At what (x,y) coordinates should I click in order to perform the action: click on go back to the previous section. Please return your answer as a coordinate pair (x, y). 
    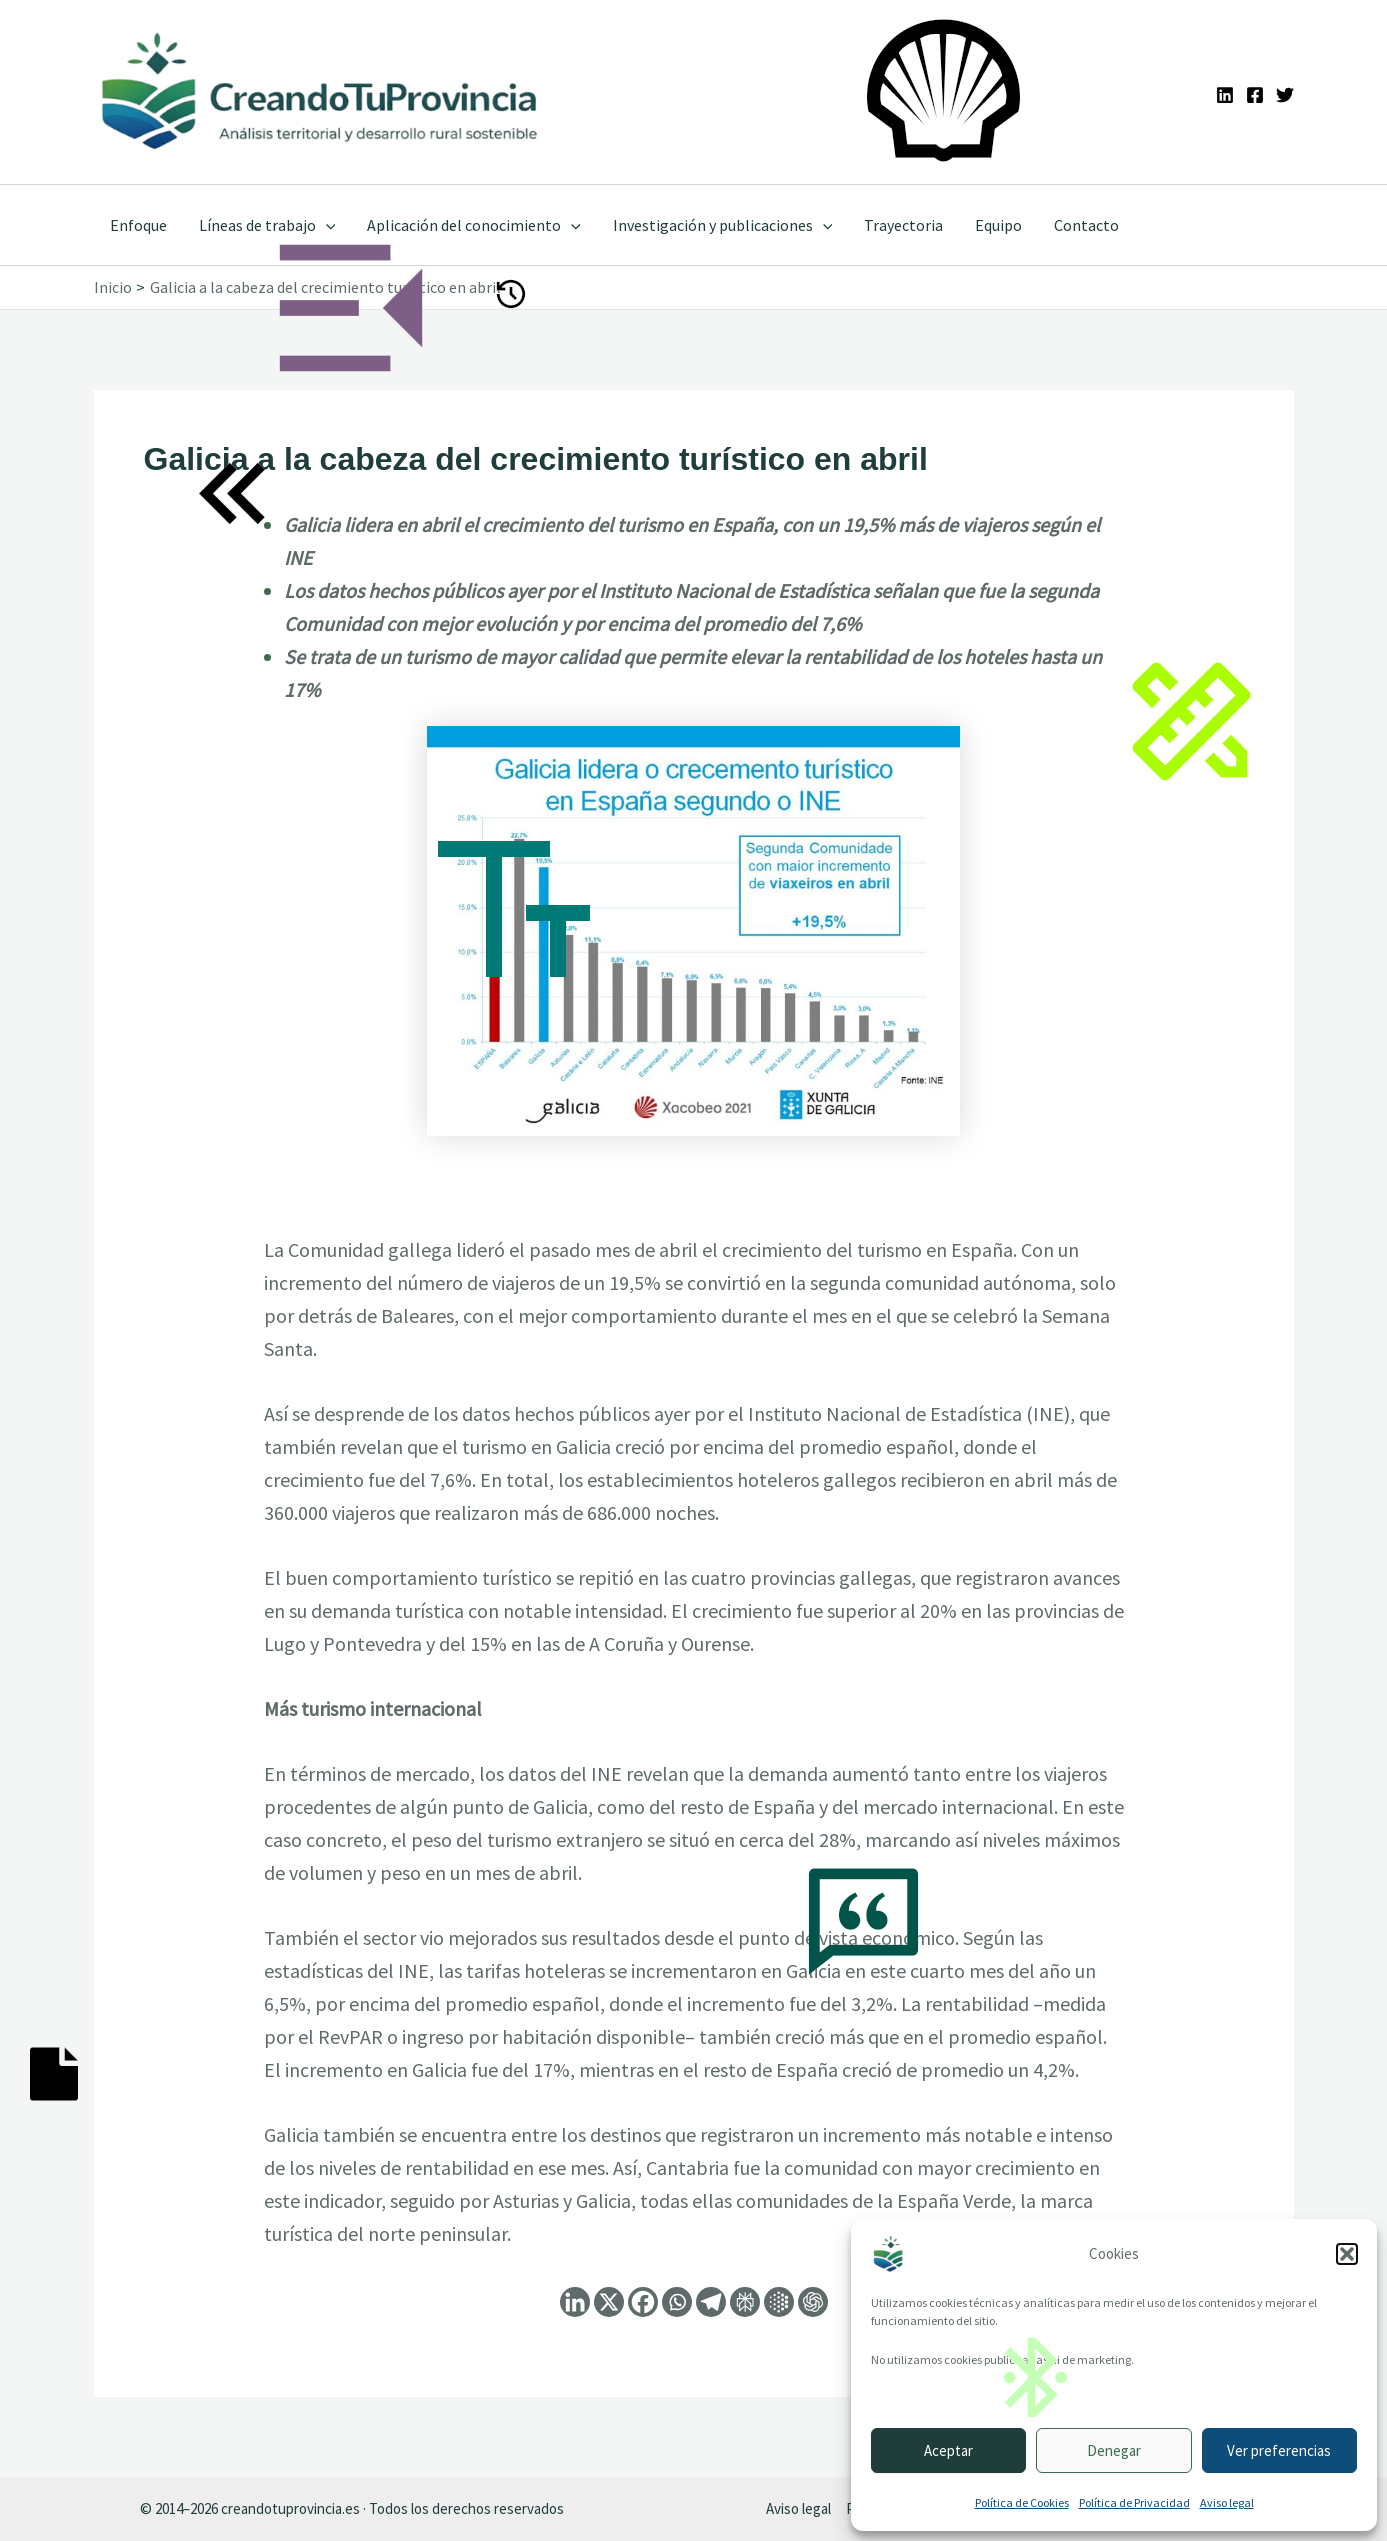
    Looking at the image, I should click on (234, 493).